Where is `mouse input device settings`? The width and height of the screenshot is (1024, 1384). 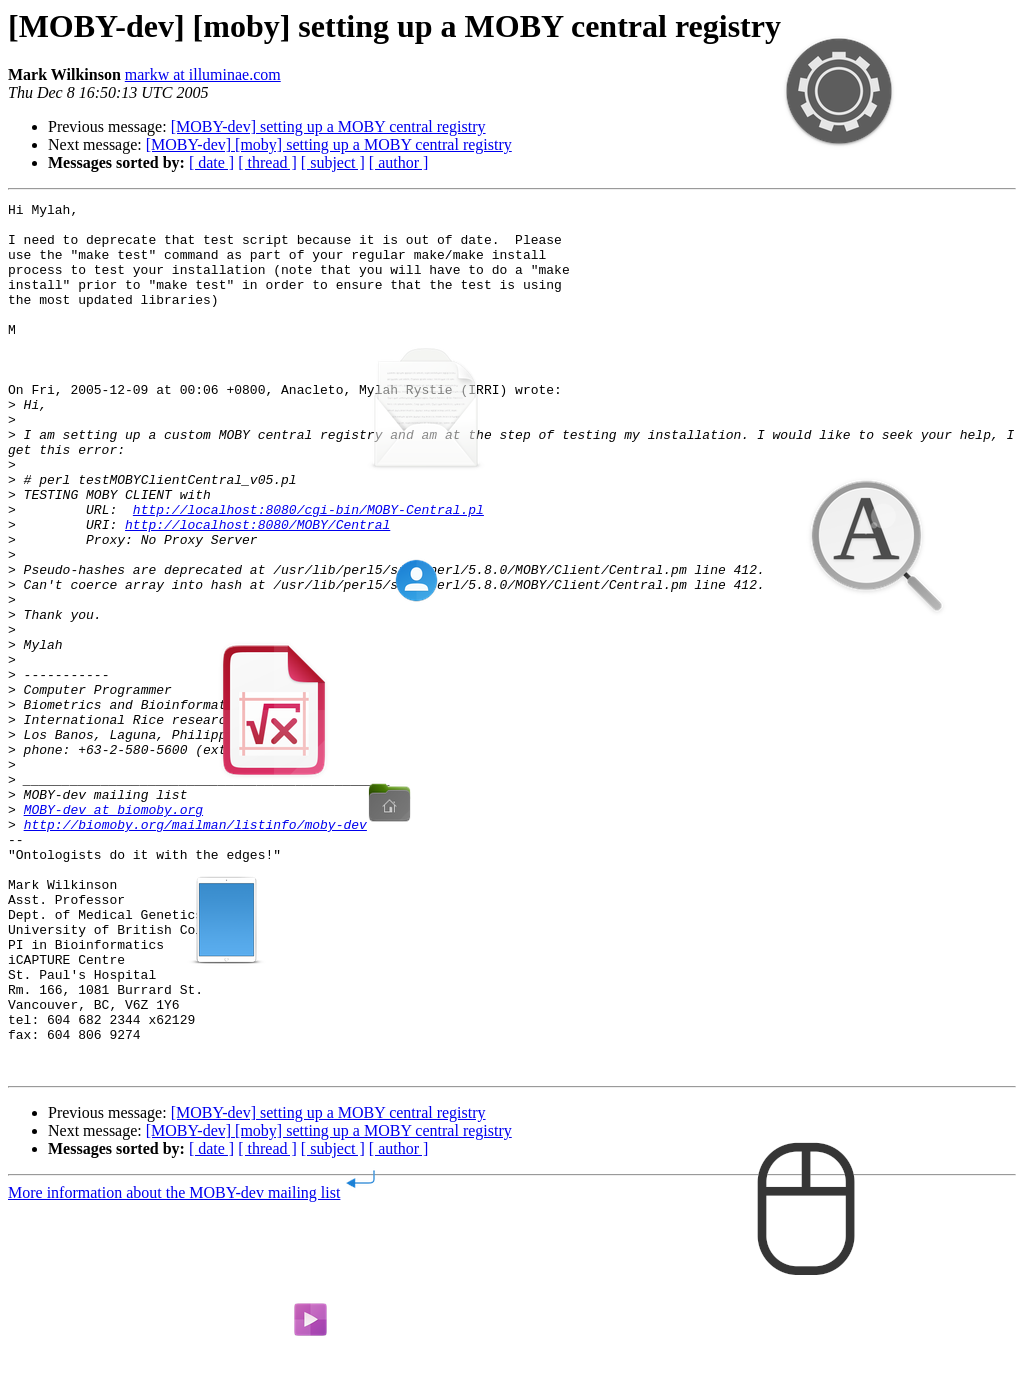
mouse input device settings is located at coordinates (810, 1204).